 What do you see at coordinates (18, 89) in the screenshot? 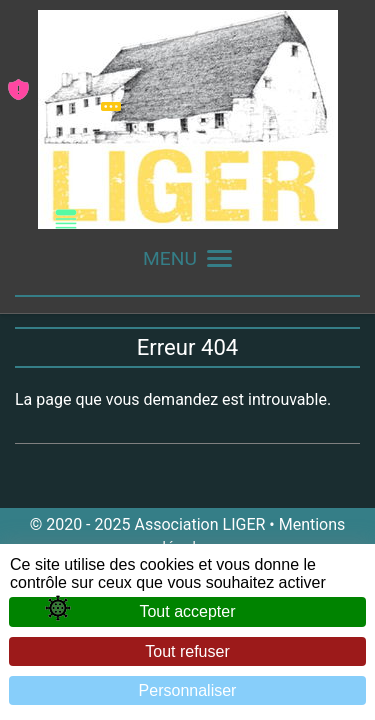
I see `security warning or alert detected` at bounding box center [18, 89].